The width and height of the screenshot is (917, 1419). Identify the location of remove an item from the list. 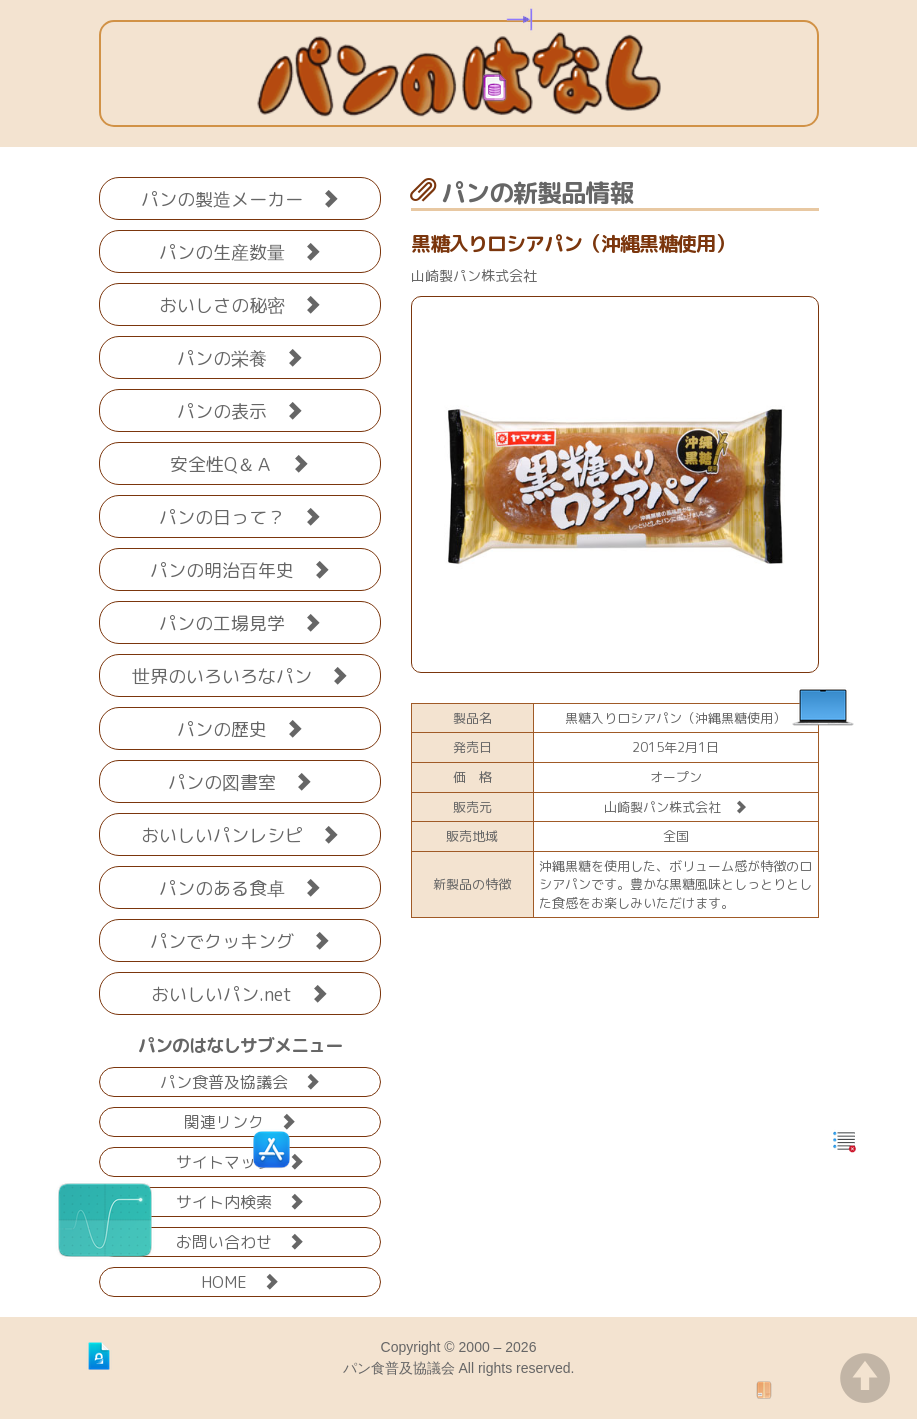
(844, 1141).